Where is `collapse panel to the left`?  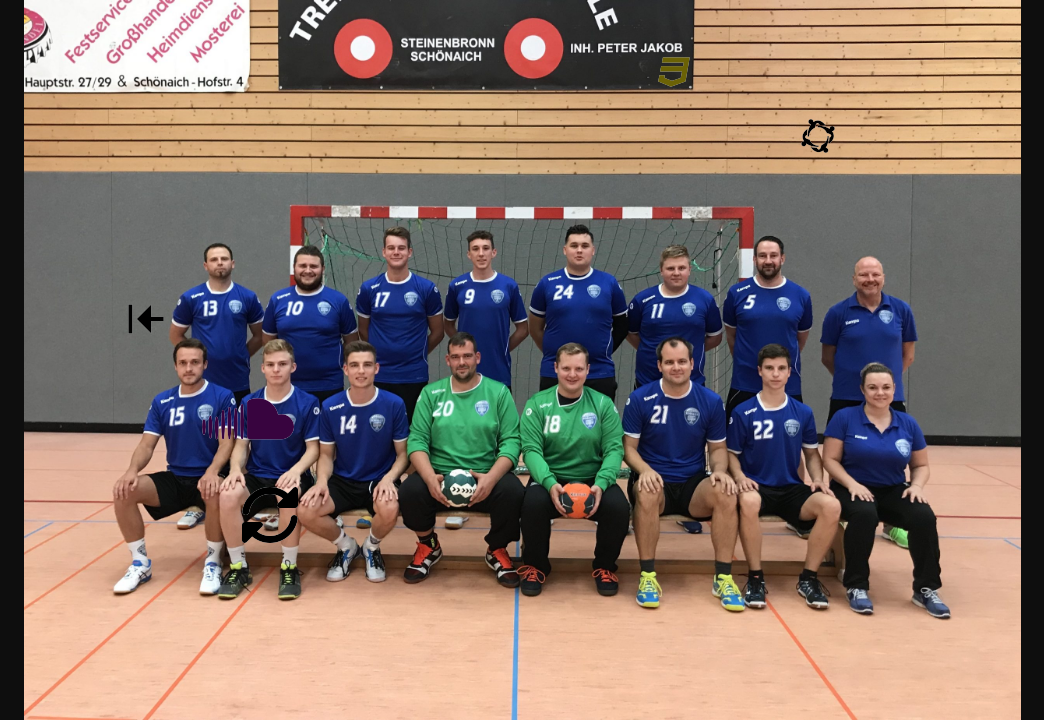
collapse panel to the left is located at coordinates (145, 319).